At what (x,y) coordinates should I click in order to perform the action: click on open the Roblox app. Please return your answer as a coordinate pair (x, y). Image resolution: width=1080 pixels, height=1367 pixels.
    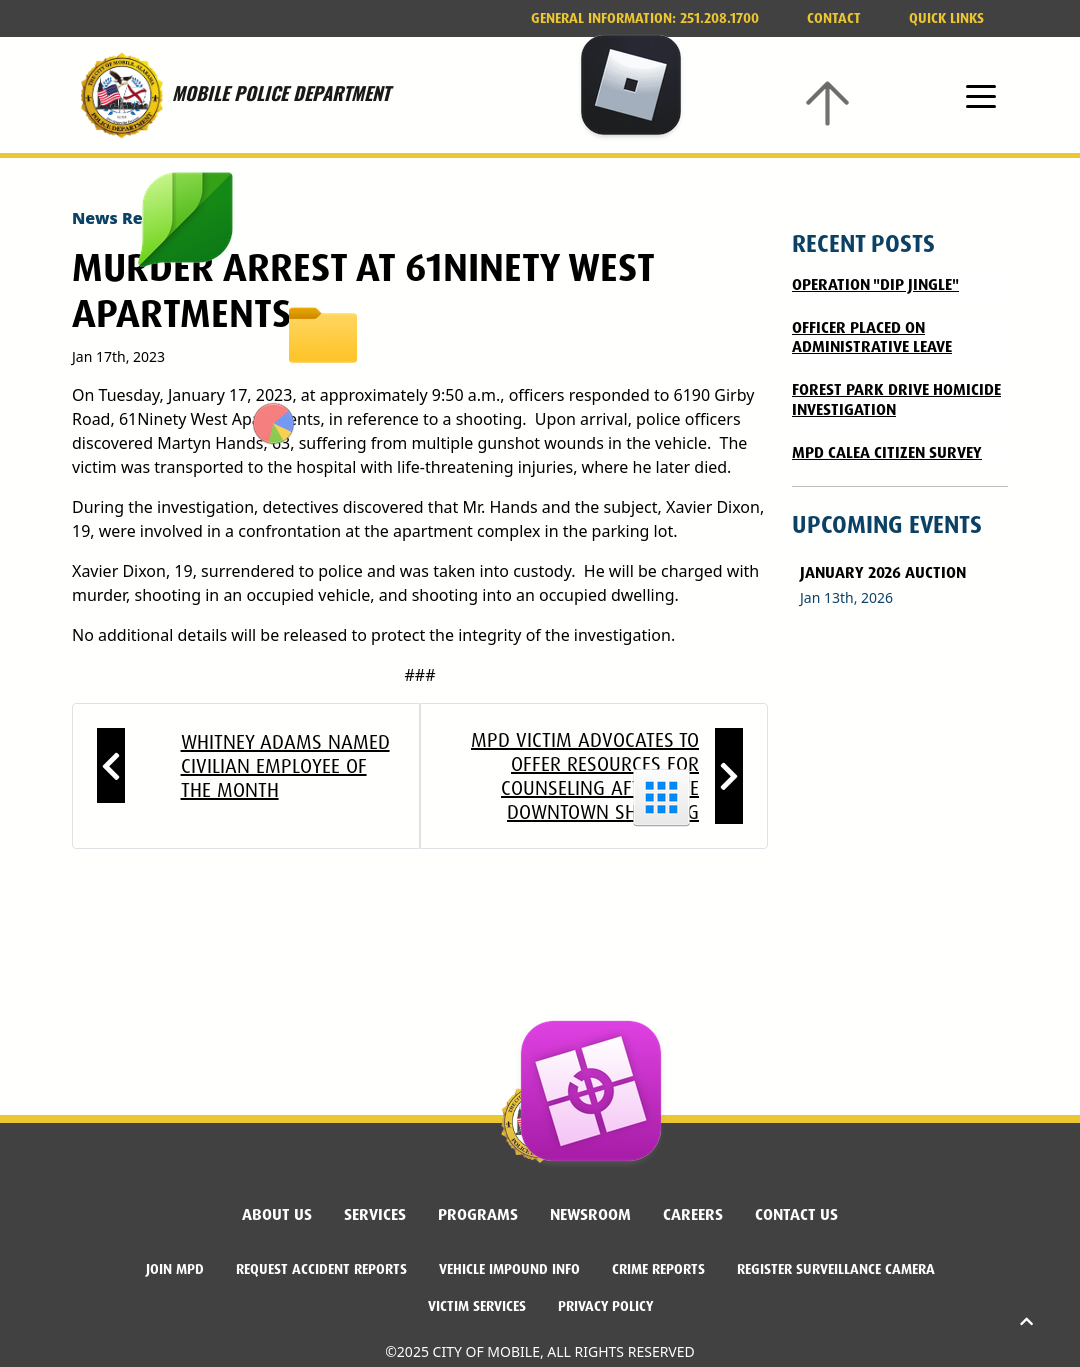
    Looking at the image, I should click on (631, 85).